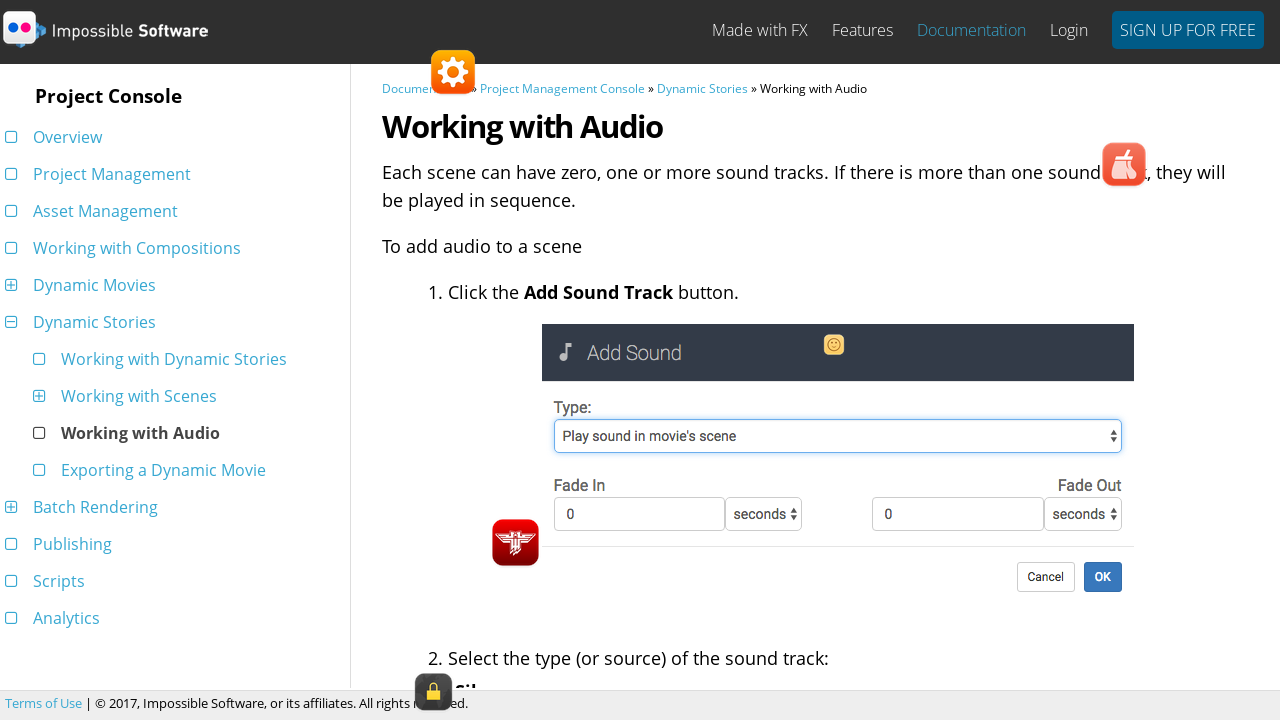  What do you see at coordinates (834, 345) in the screenshot?
I see `customize emoji and emoticon preferences` at bounding box center [834, 345].